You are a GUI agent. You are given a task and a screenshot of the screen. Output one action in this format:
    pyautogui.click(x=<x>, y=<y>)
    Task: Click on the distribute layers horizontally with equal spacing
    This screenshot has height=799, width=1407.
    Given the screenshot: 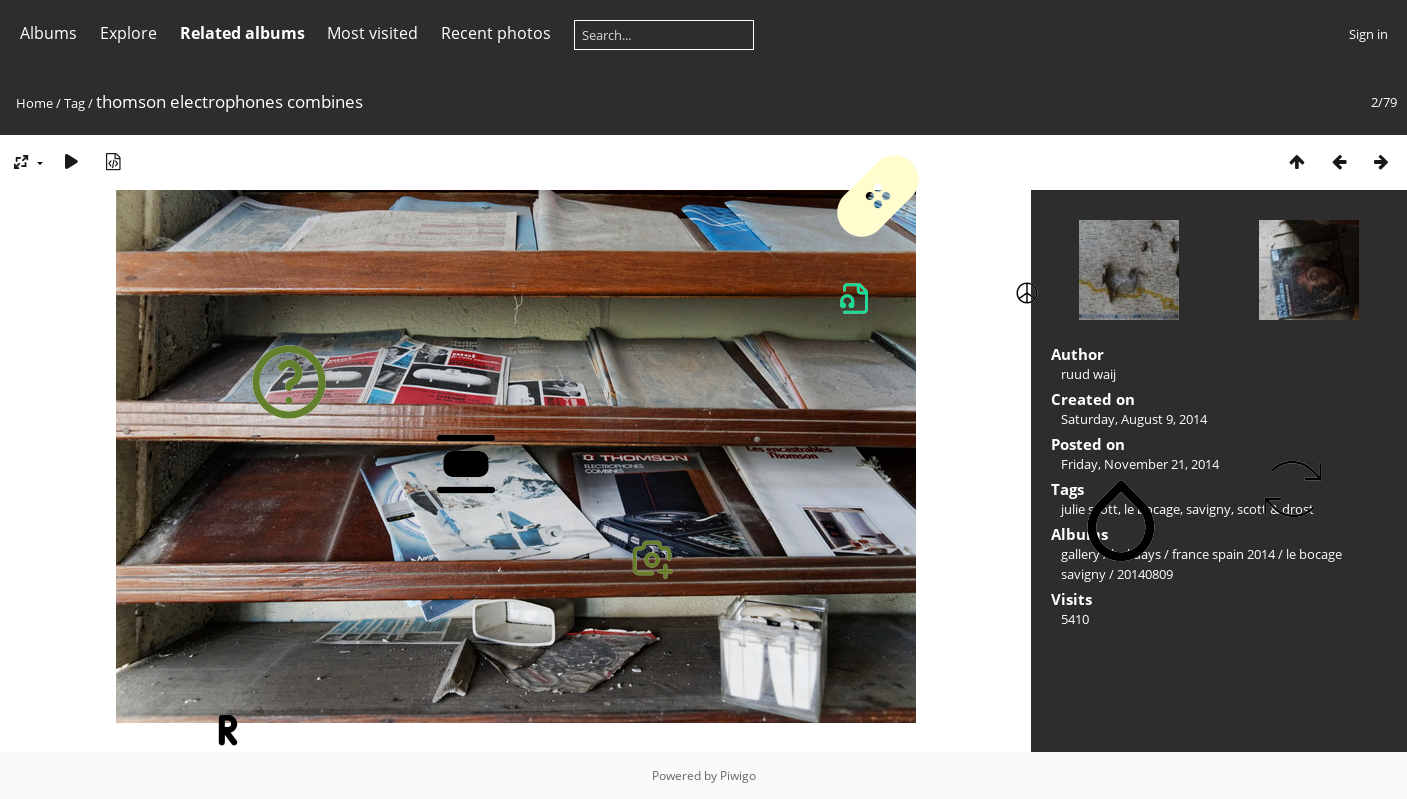 What is the action you would take?
    pyautogui.click(x=466, y=464)
    